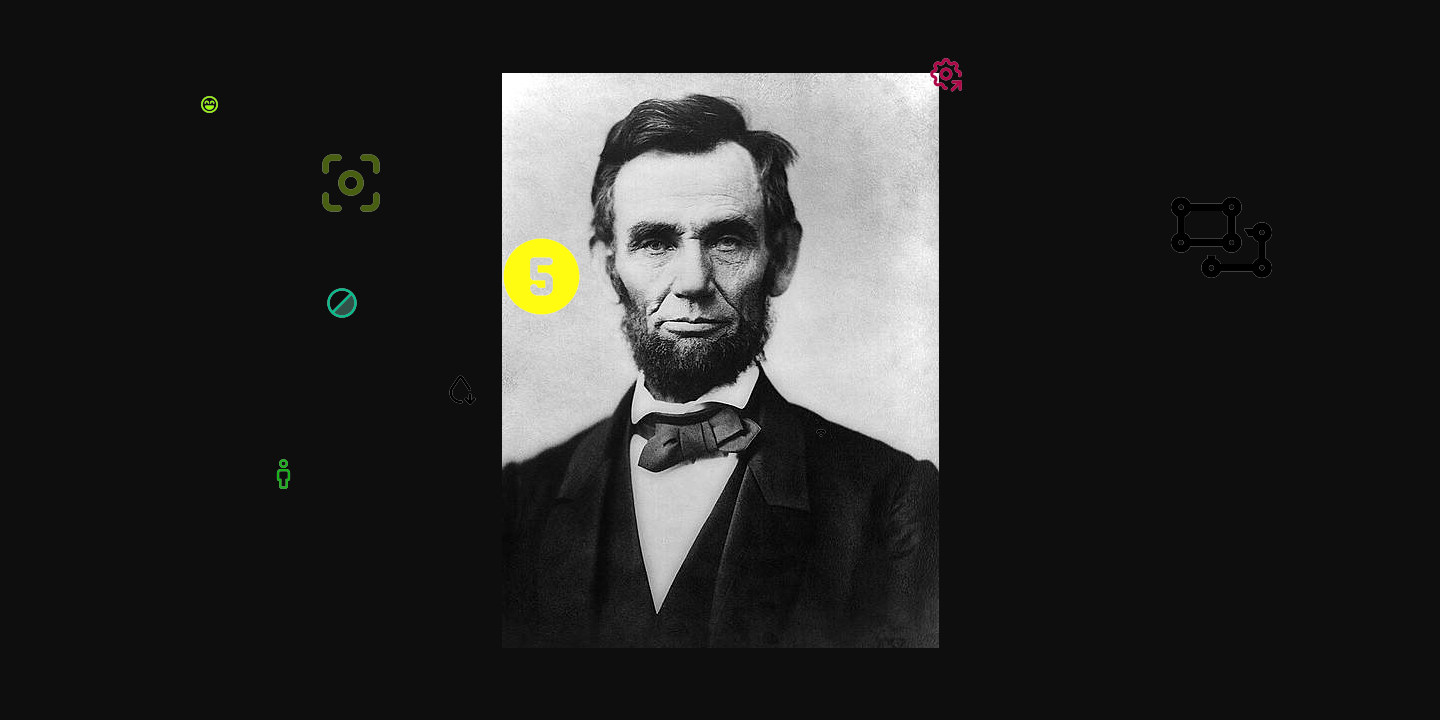 This screenshot has width=1440, height=720. What do you see at coordinates (946, 74) in the screenshot?
I see `share app or system settings` at bounding box center [946, 74].